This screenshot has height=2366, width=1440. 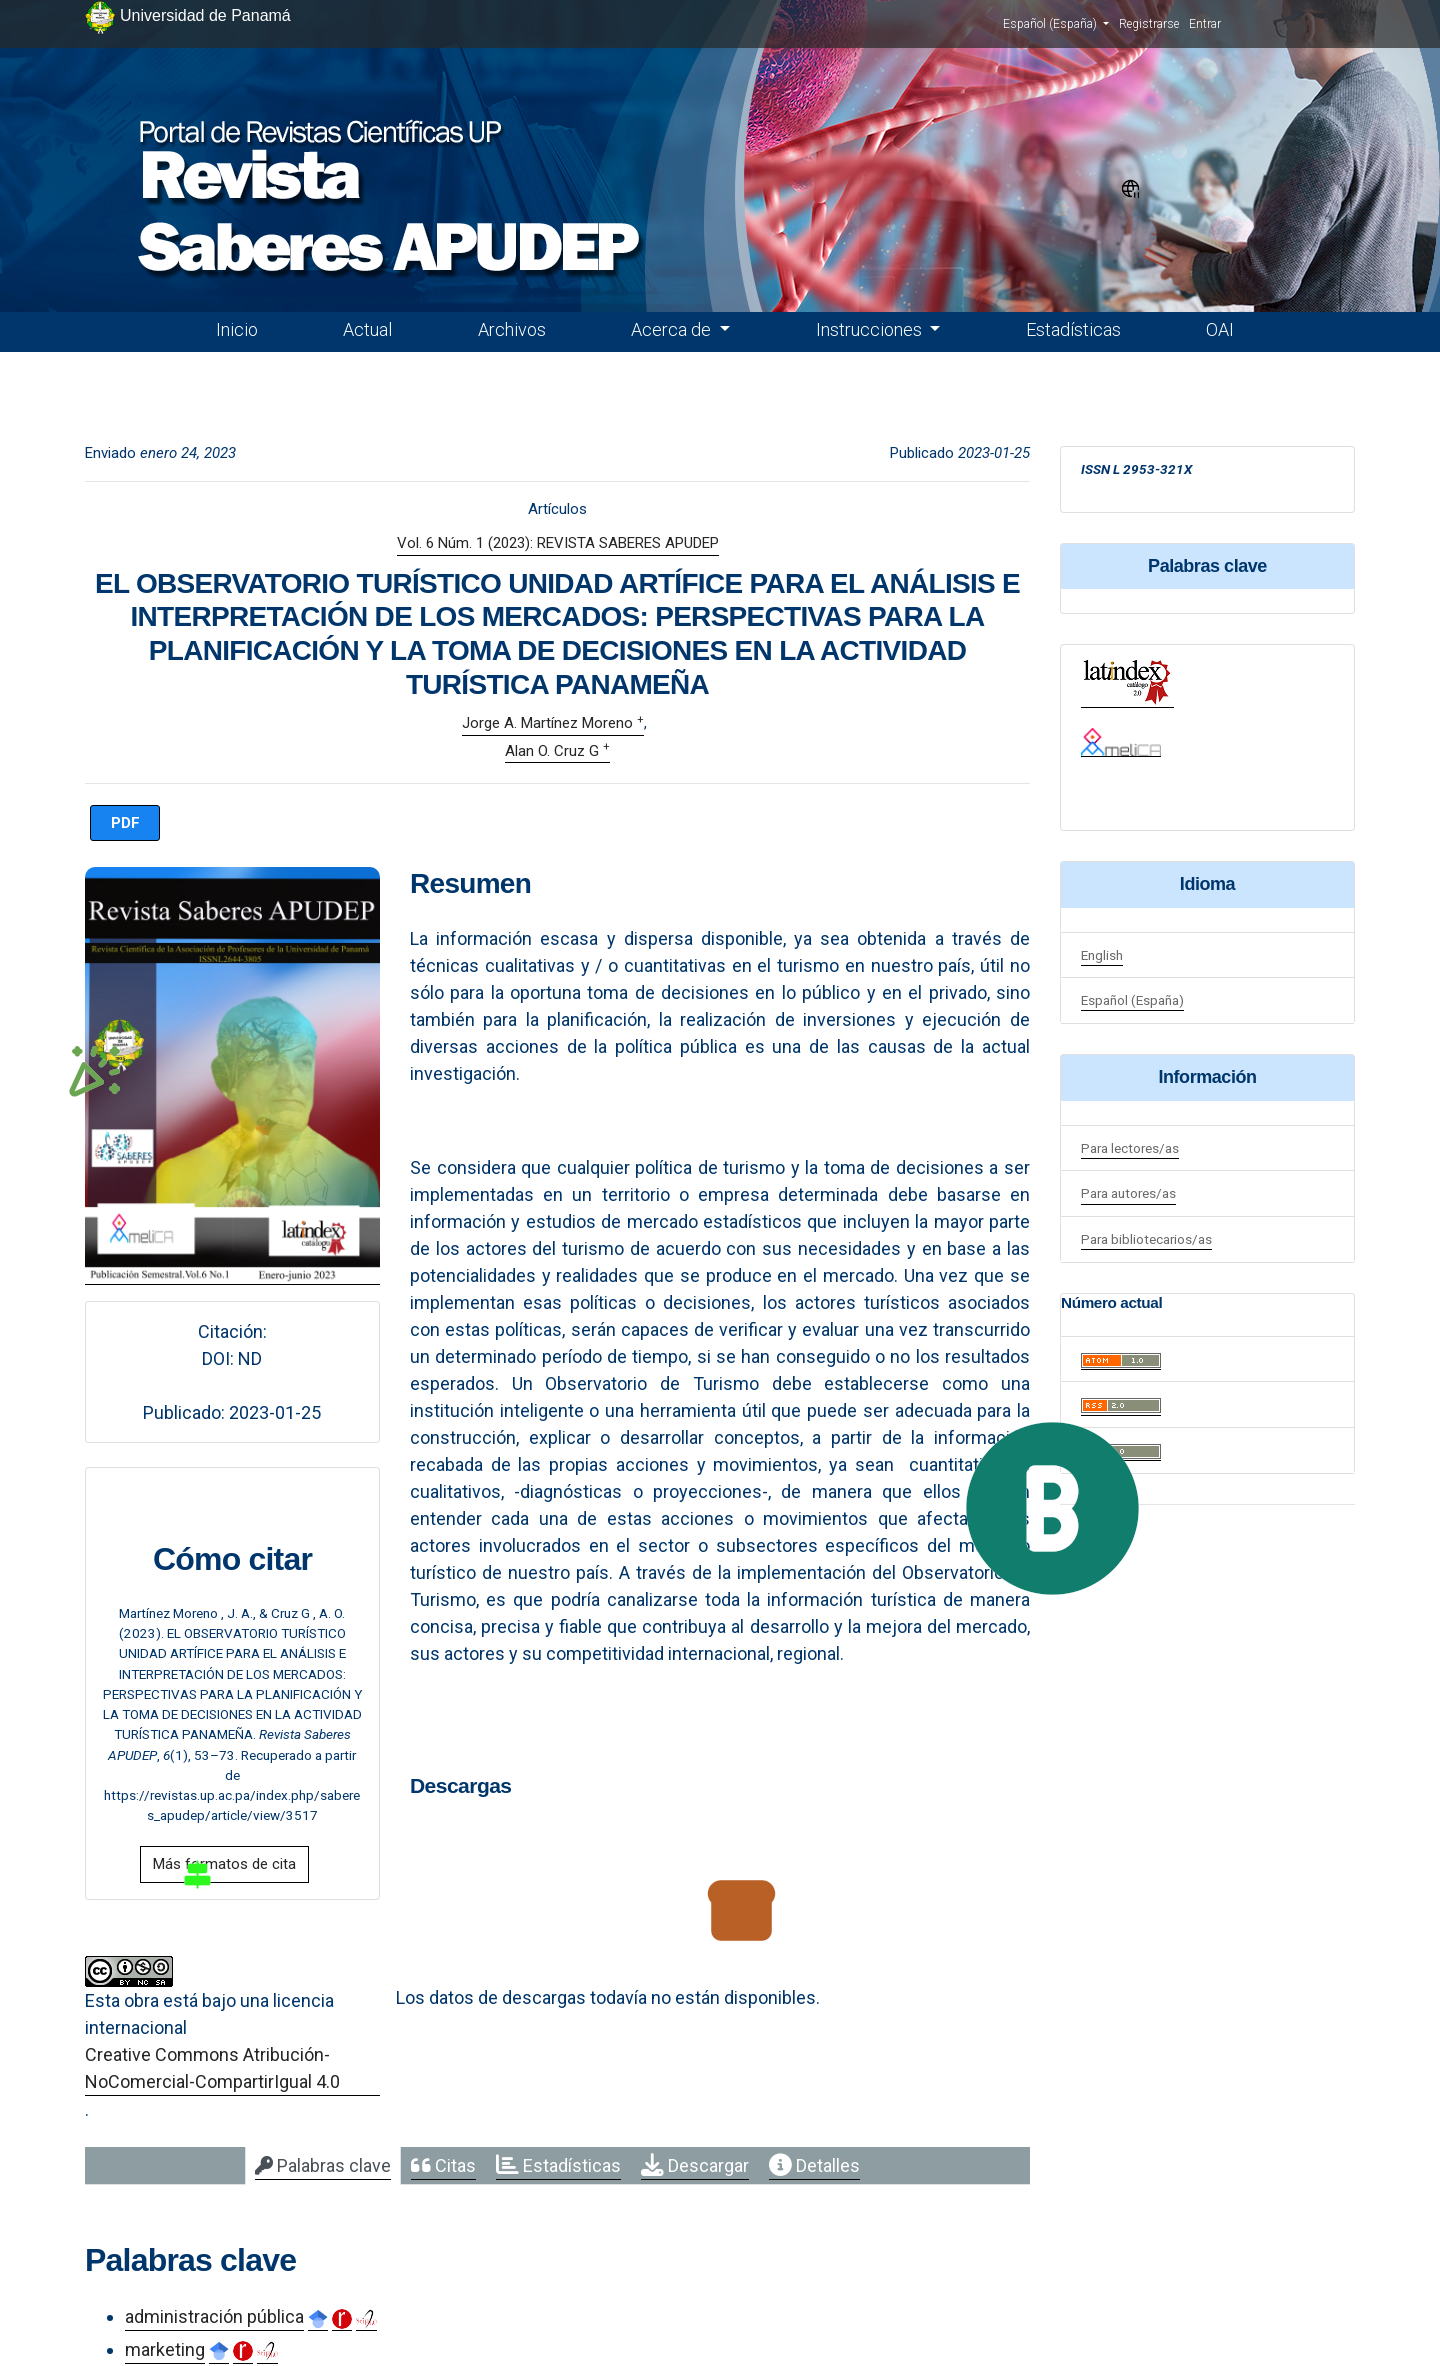 I want to click on celebration or success notification, so click(x=96, y=1070).